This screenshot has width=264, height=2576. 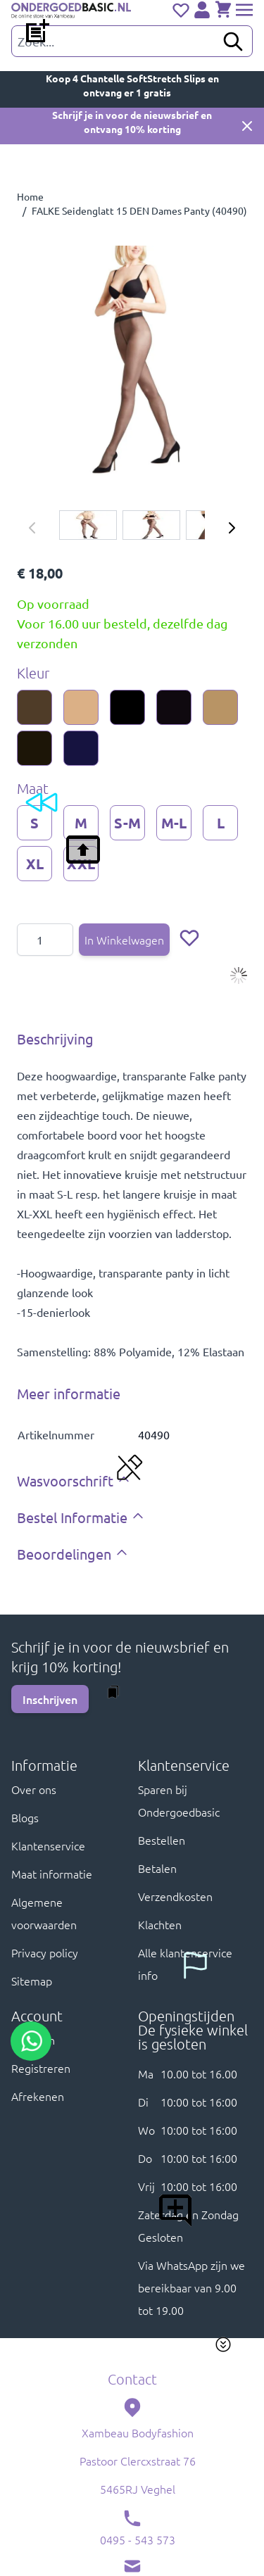 I want to click on start screen sharing or presentation mode, so click(x=83, y=850).